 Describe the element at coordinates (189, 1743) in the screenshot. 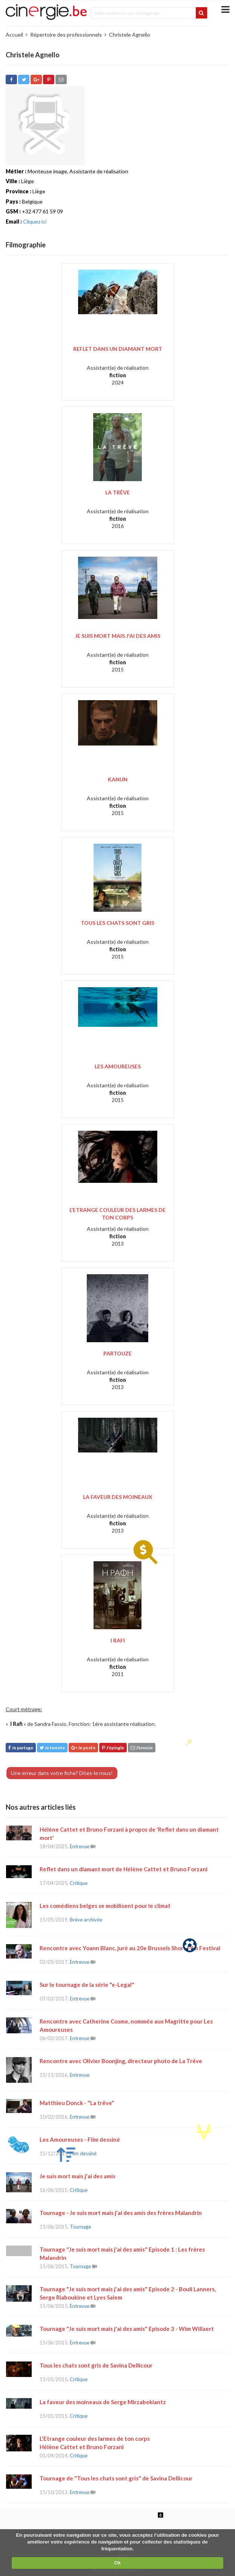

I see `access tennis or racquet sports features` at that location.